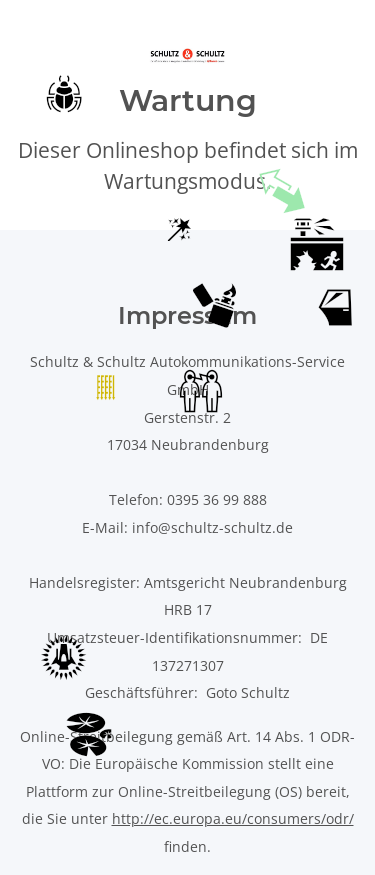 This screenshot has width=375, height=875. Describe the element at coordinates (336, 307) in the screenshot. I see `access vehicle door controls` at that location.